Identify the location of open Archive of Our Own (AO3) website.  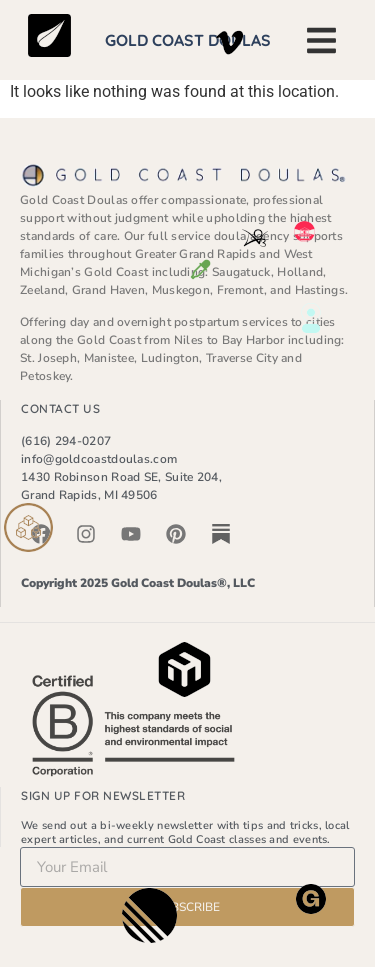
(255, 238).